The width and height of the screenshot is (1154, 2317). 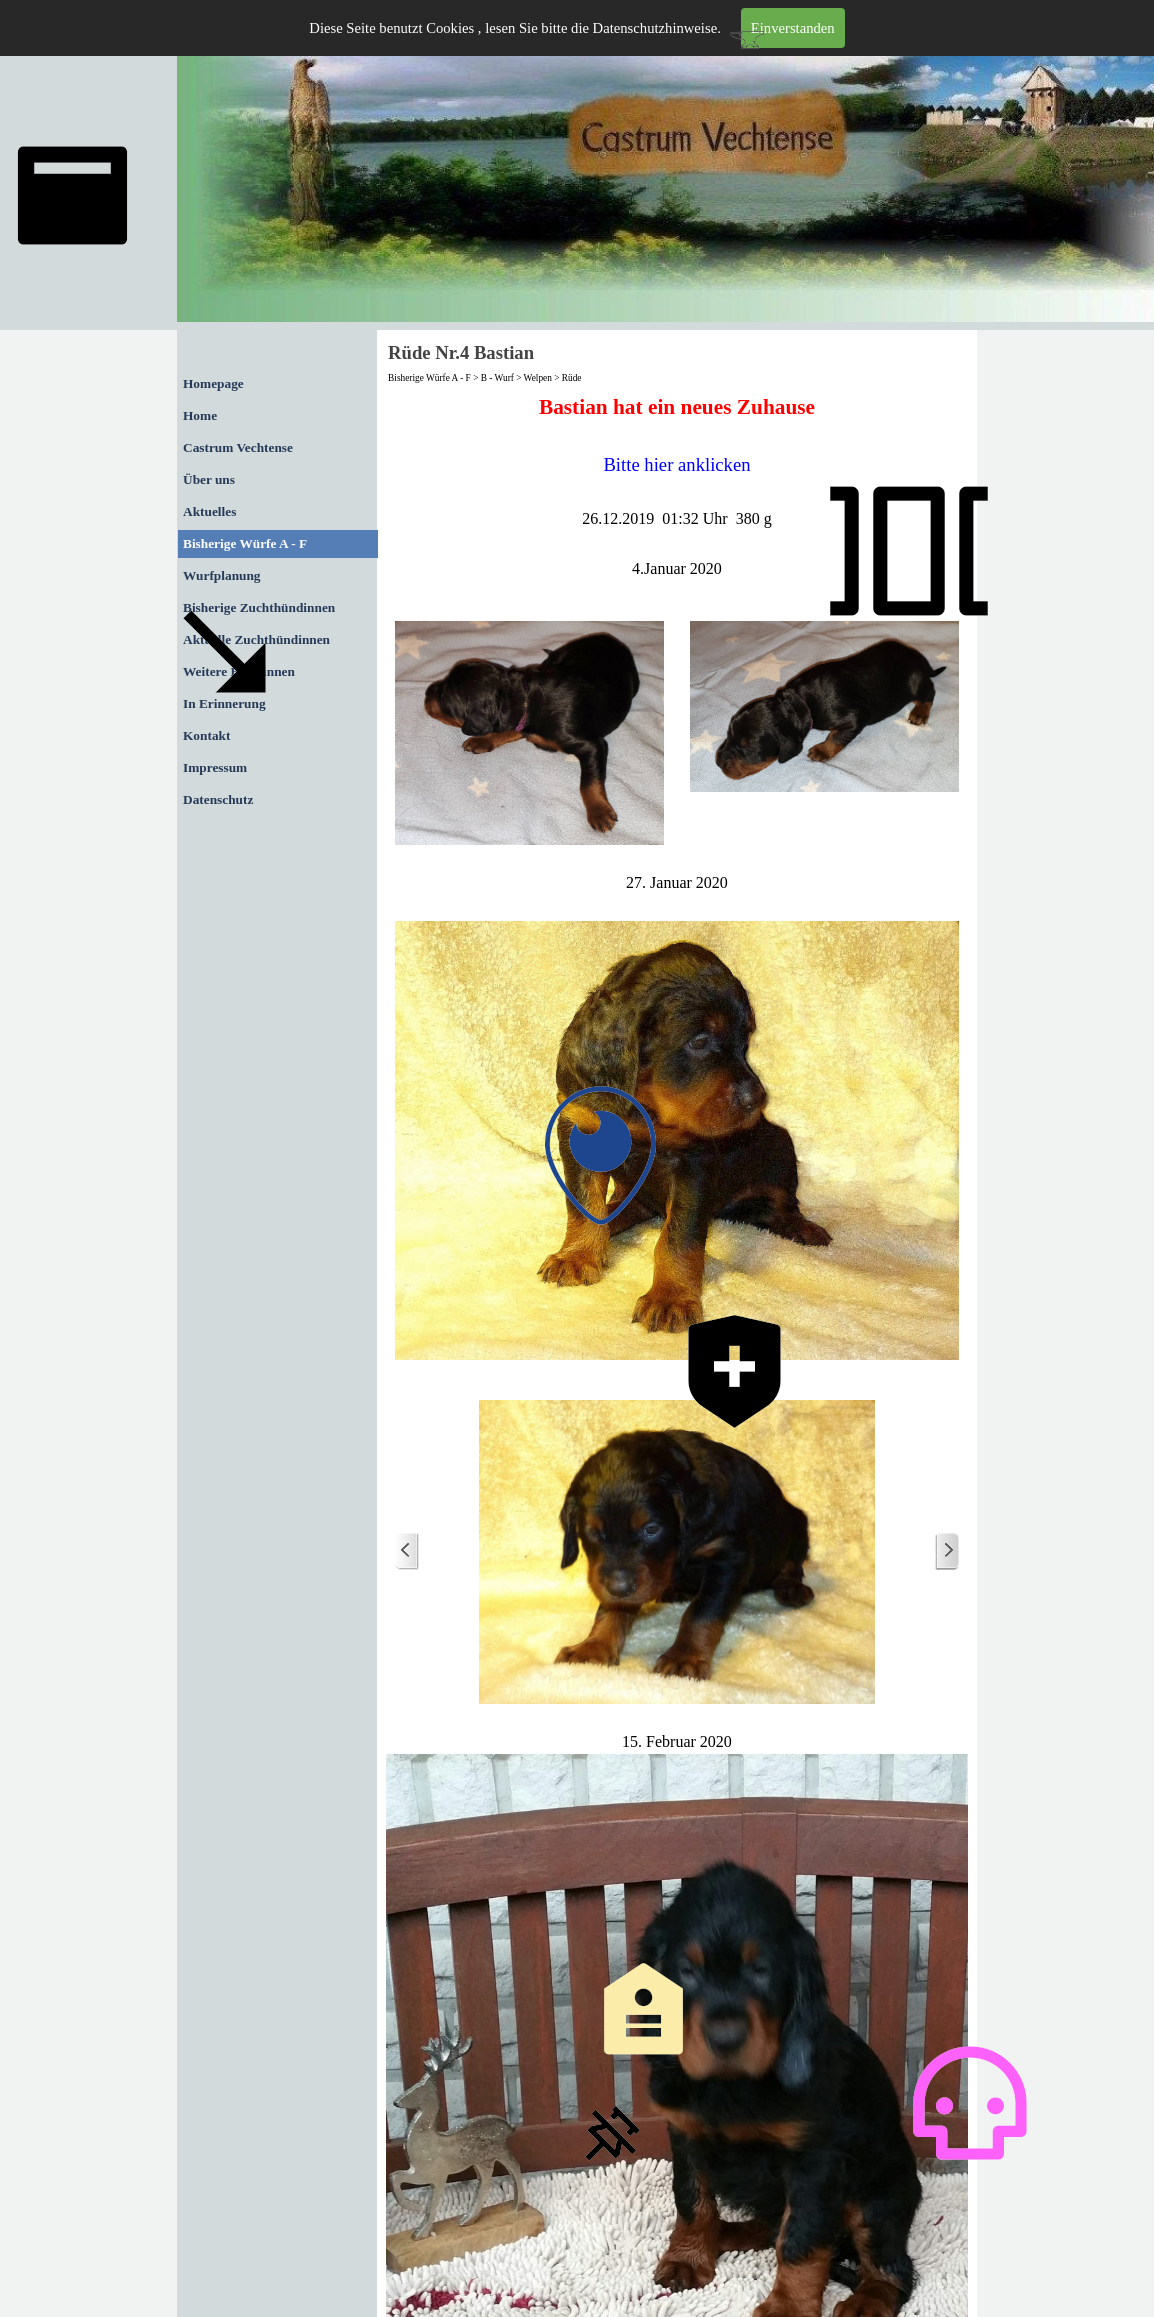 What do you see at coordinates (970, 2103) in the screenshot?
I see `indicates dangerous or hazardous content` at bounding box center [970, 2103].